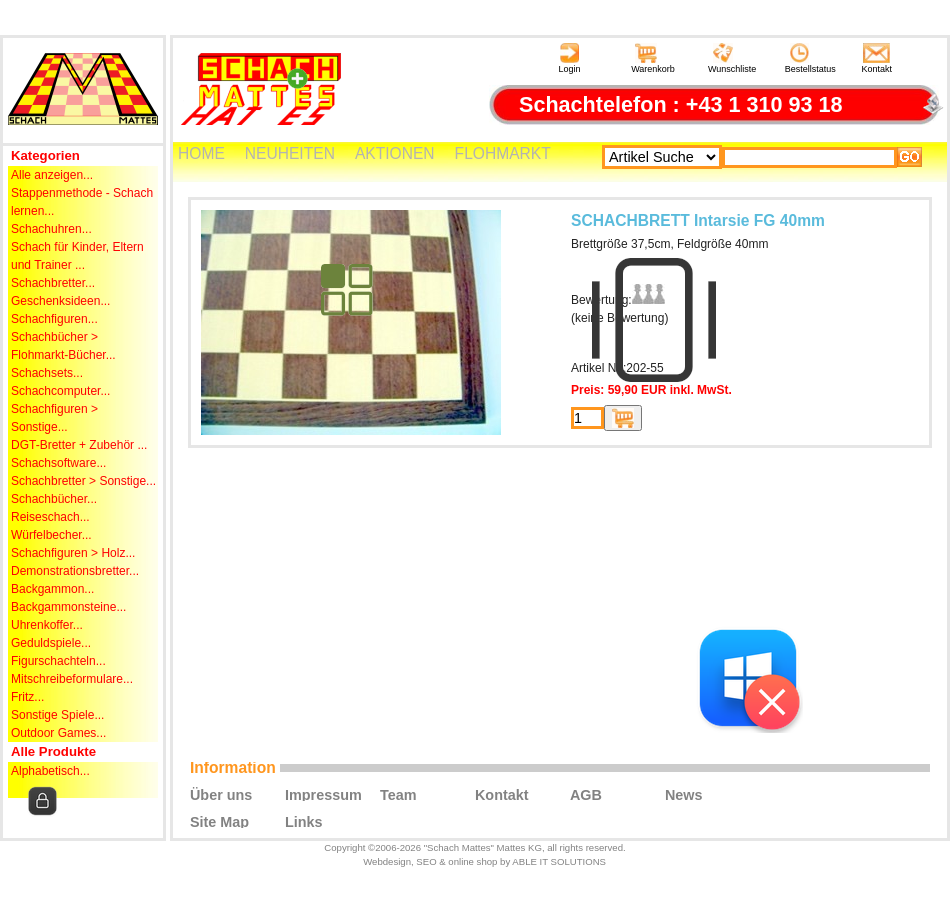 This screenshot has width=950, height=920. Describe the element at coordinates (348, 291) in the screenshot. I see `access application preferences or settings` at that location.